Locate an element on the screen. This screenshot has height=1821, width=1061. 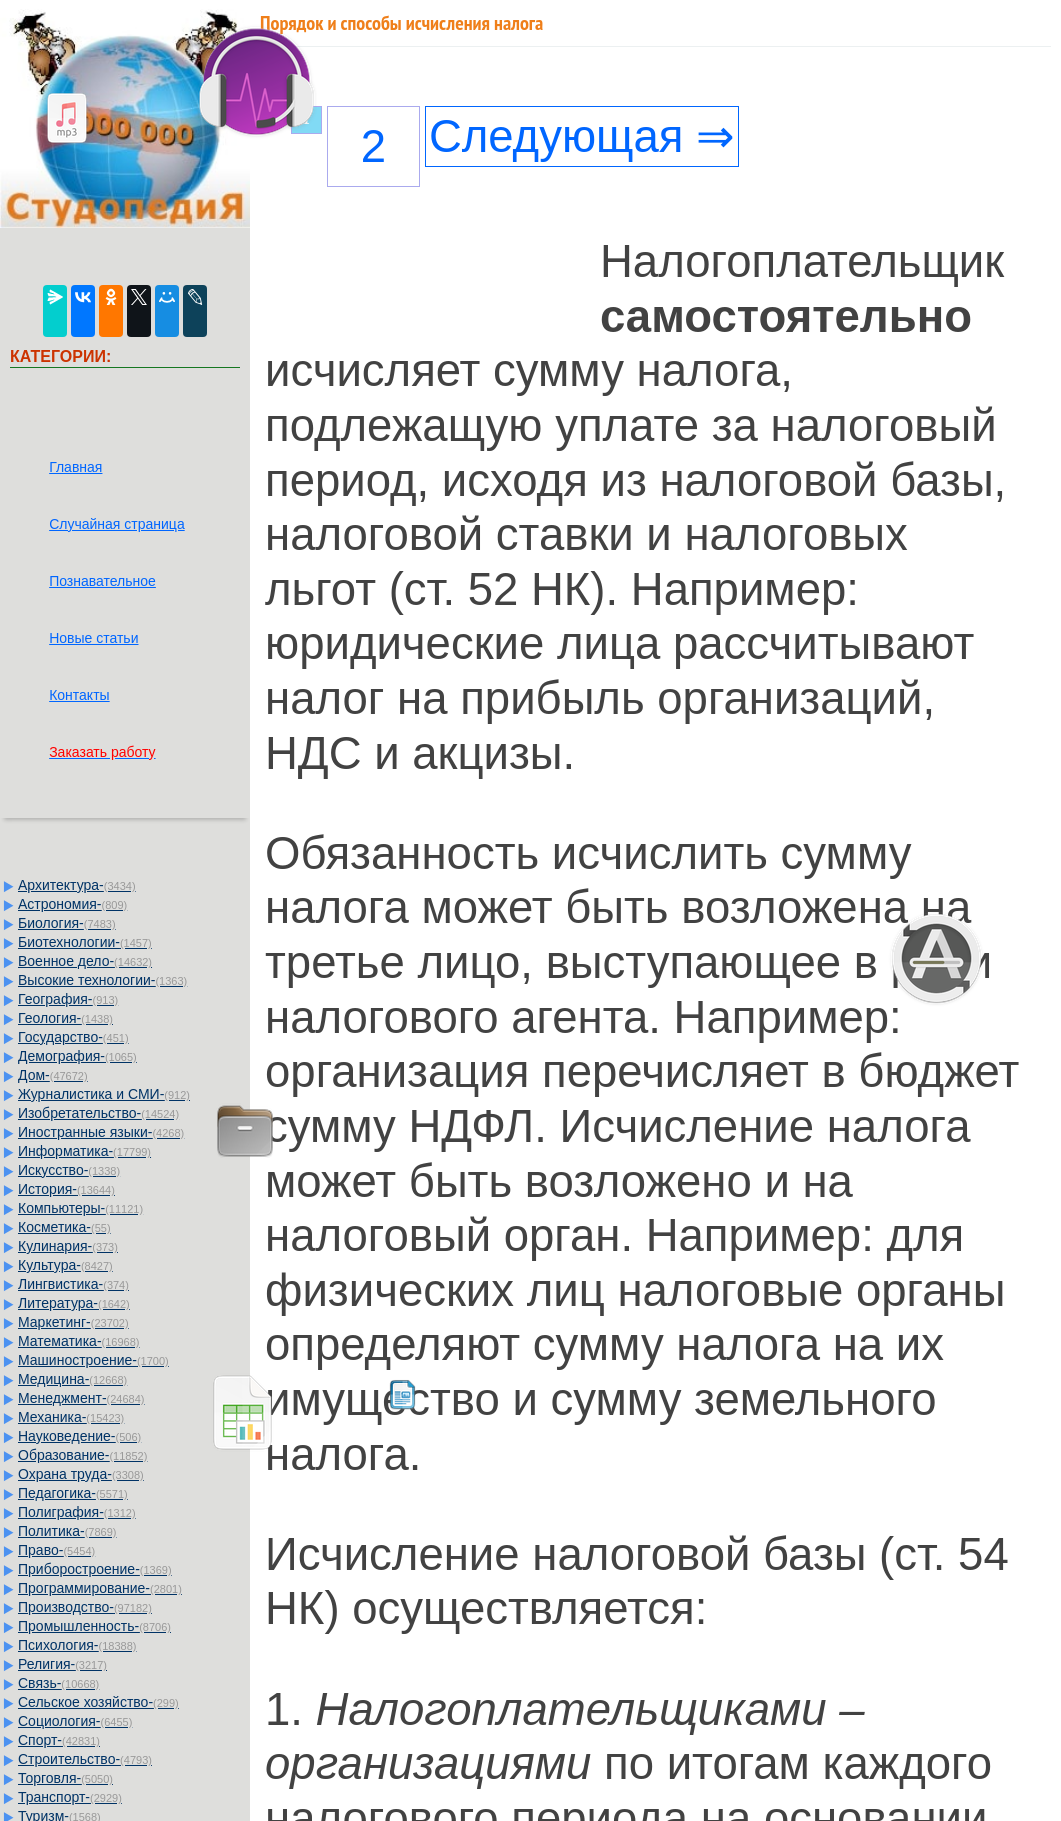
an mp3 audio file is located at coordinates (67, 118).